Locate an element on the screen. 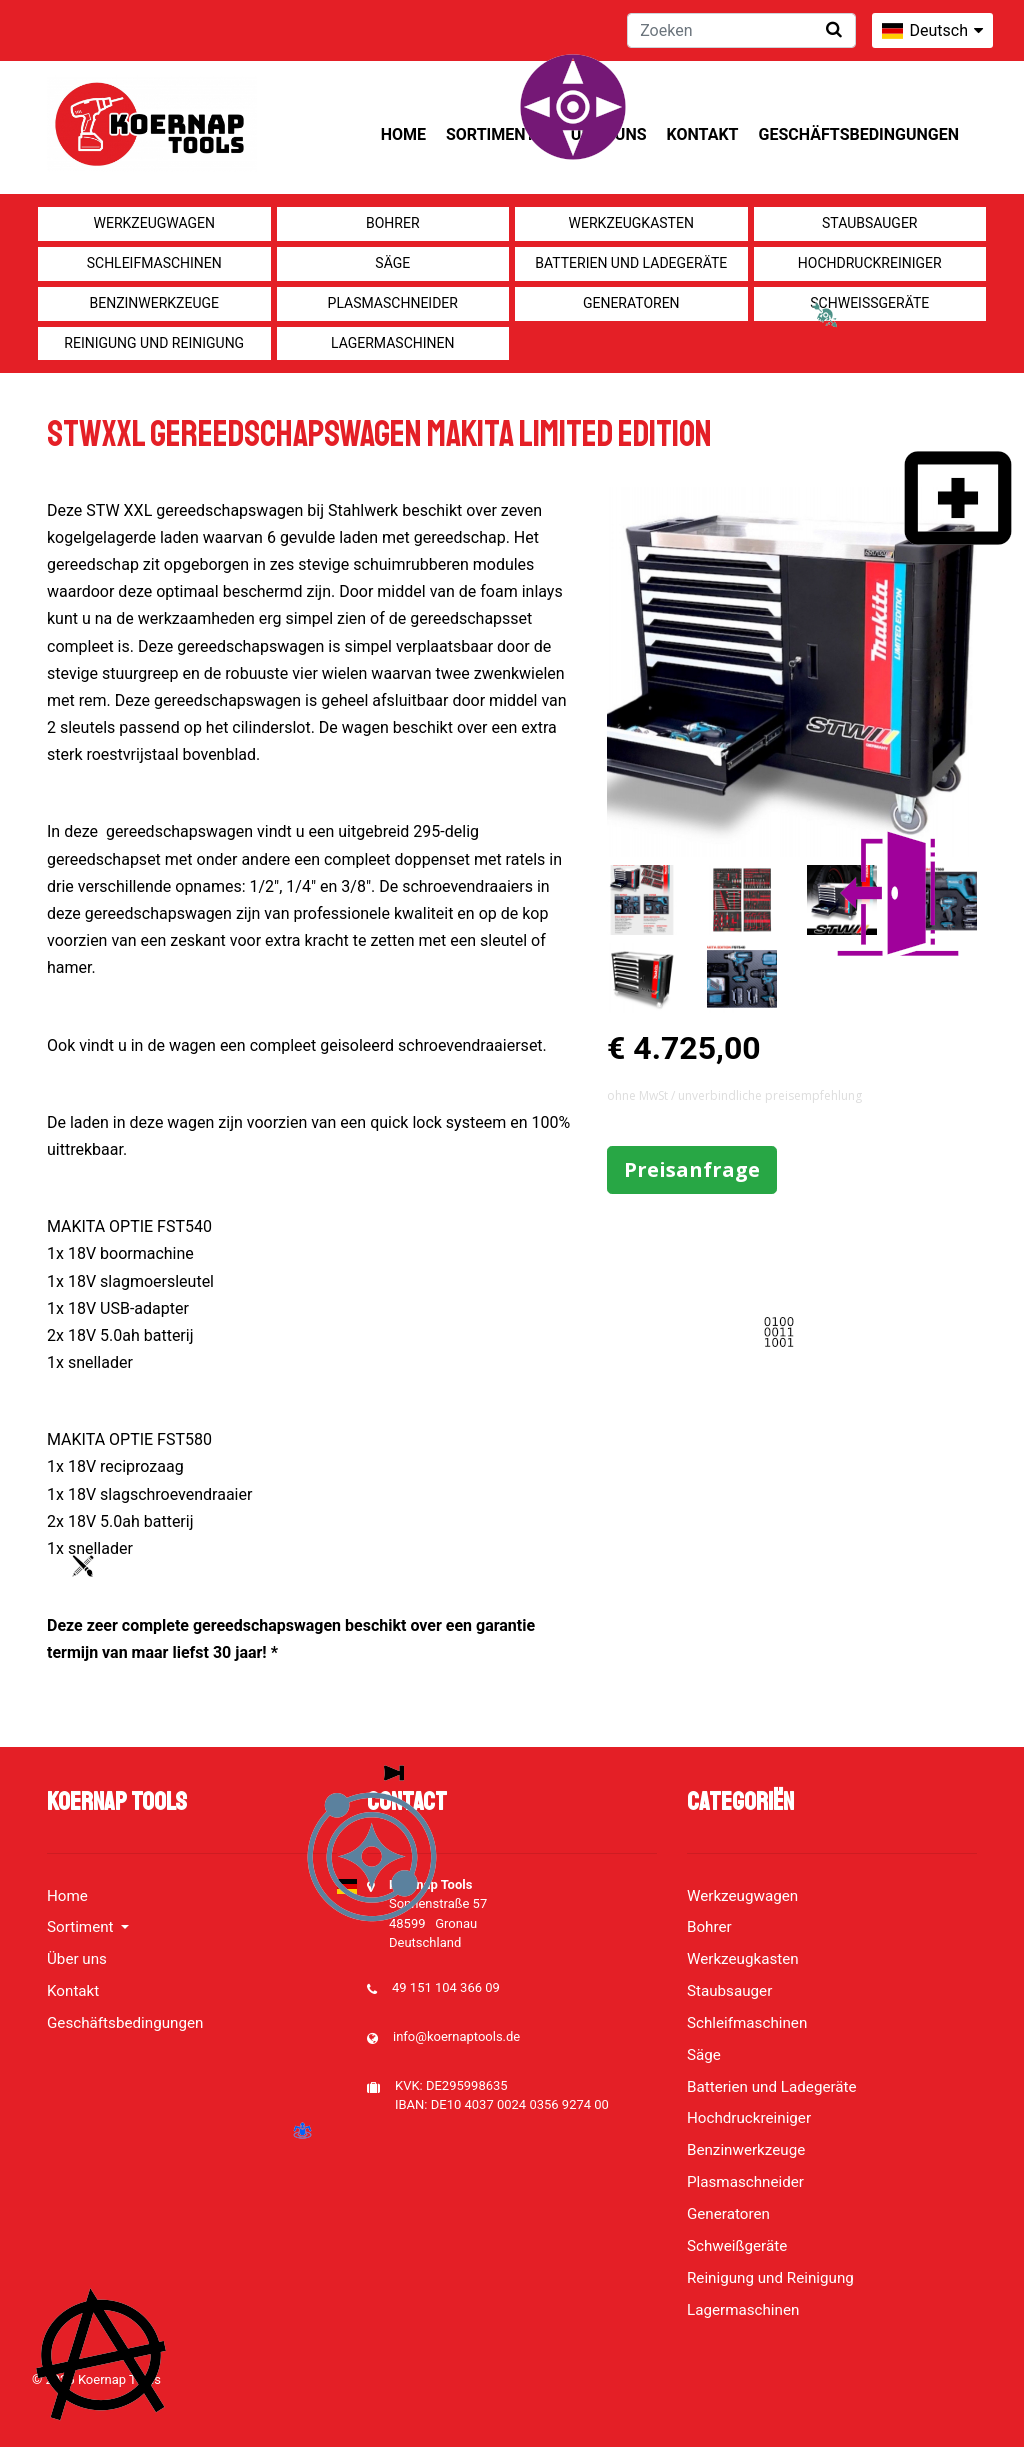 The width and height of the screenshot is (1024, 2447). access computing or data processing features is located at coordinates (779, 1332).